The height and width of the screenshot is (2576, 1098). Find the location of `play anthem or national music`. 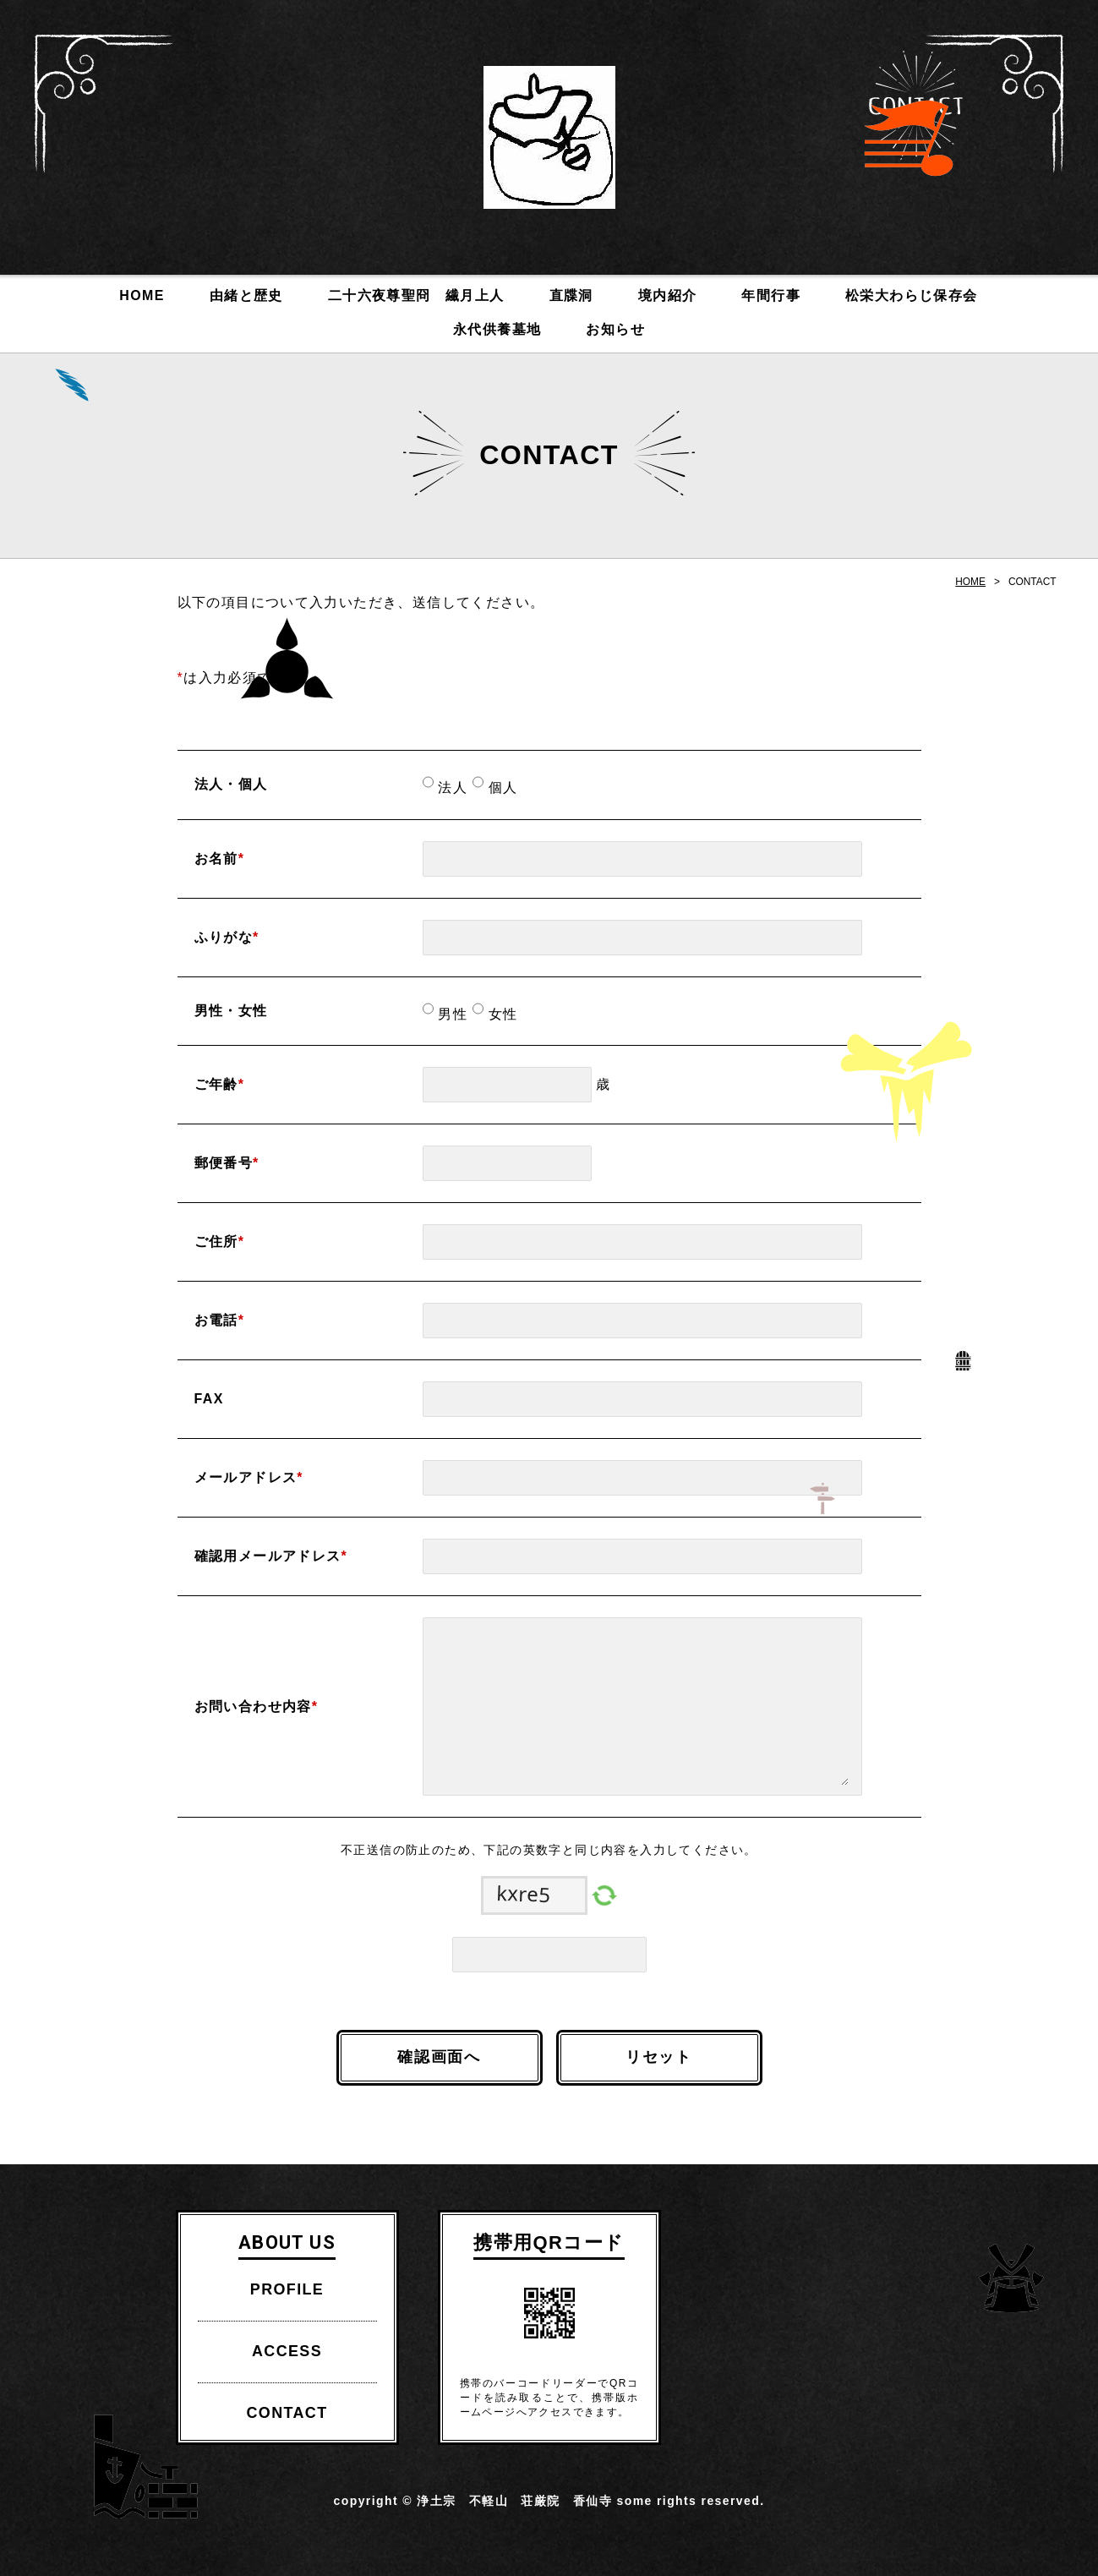

play anthem or national music is located at coordinates (909, 139).